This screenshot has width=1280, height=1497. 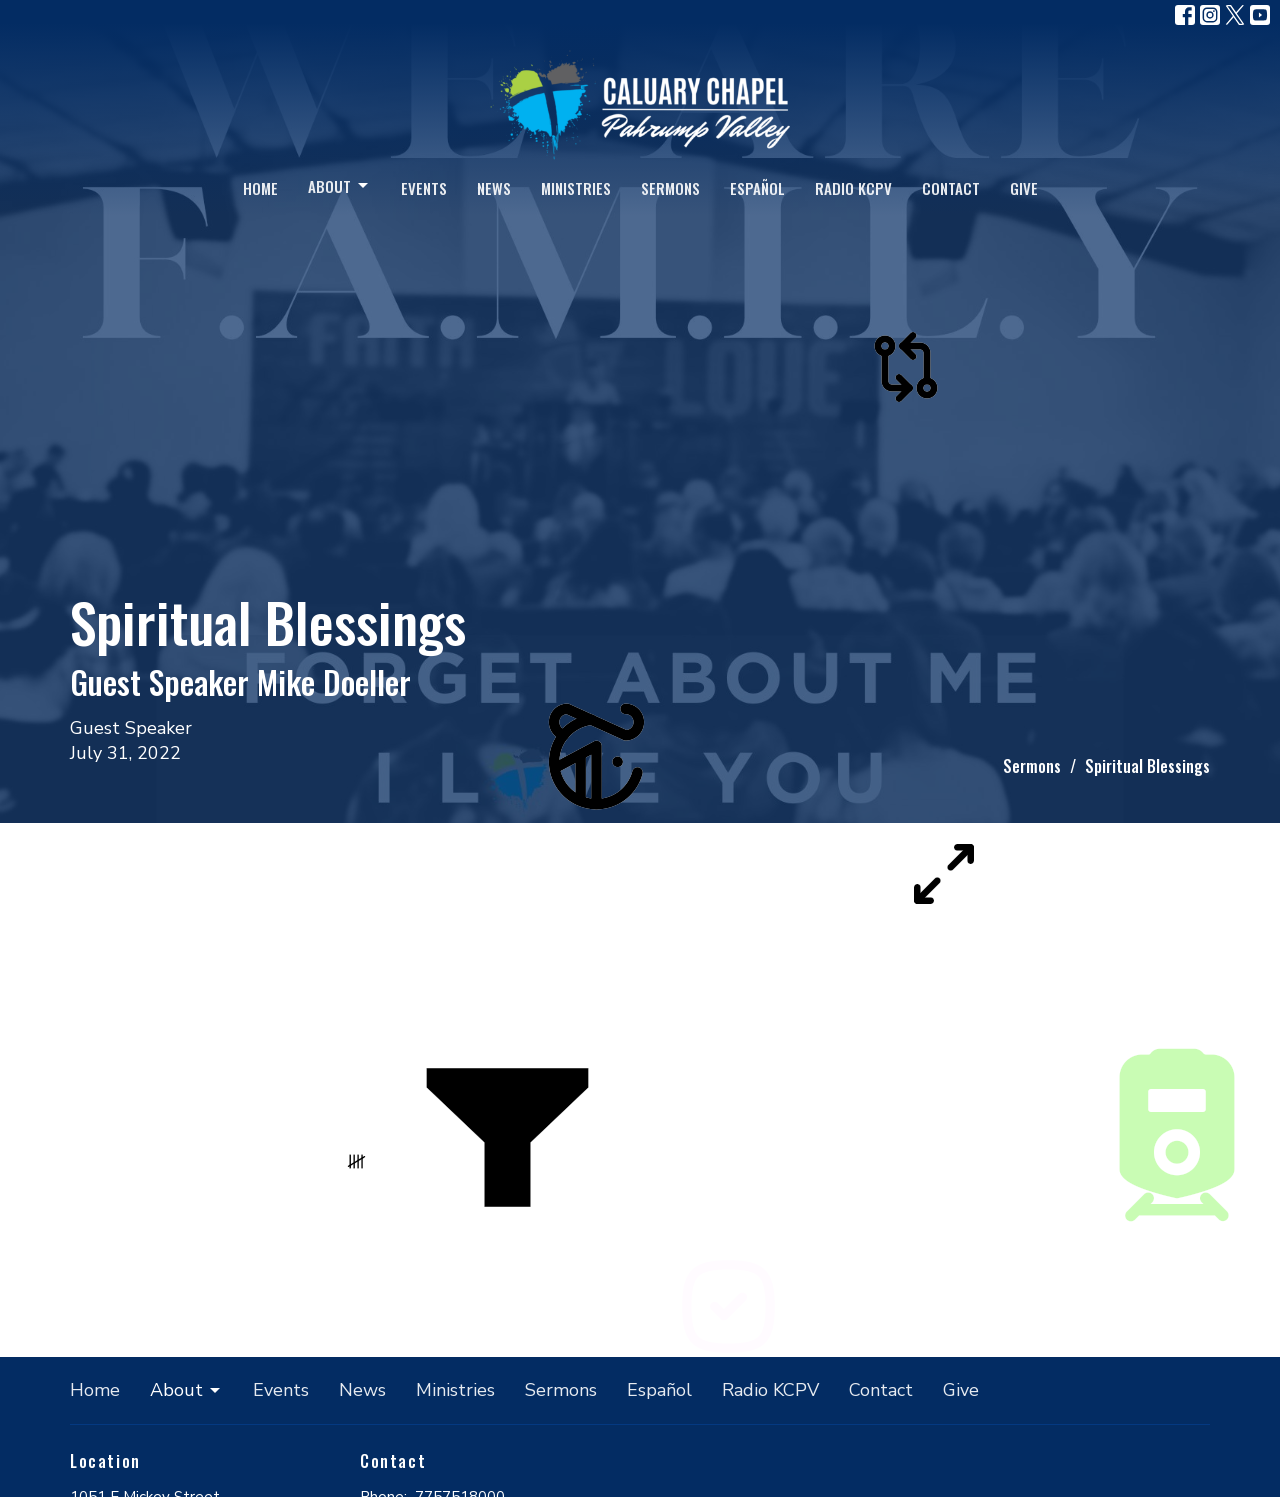 I want to click on open the New York Times app, so click(x=596, y=756).